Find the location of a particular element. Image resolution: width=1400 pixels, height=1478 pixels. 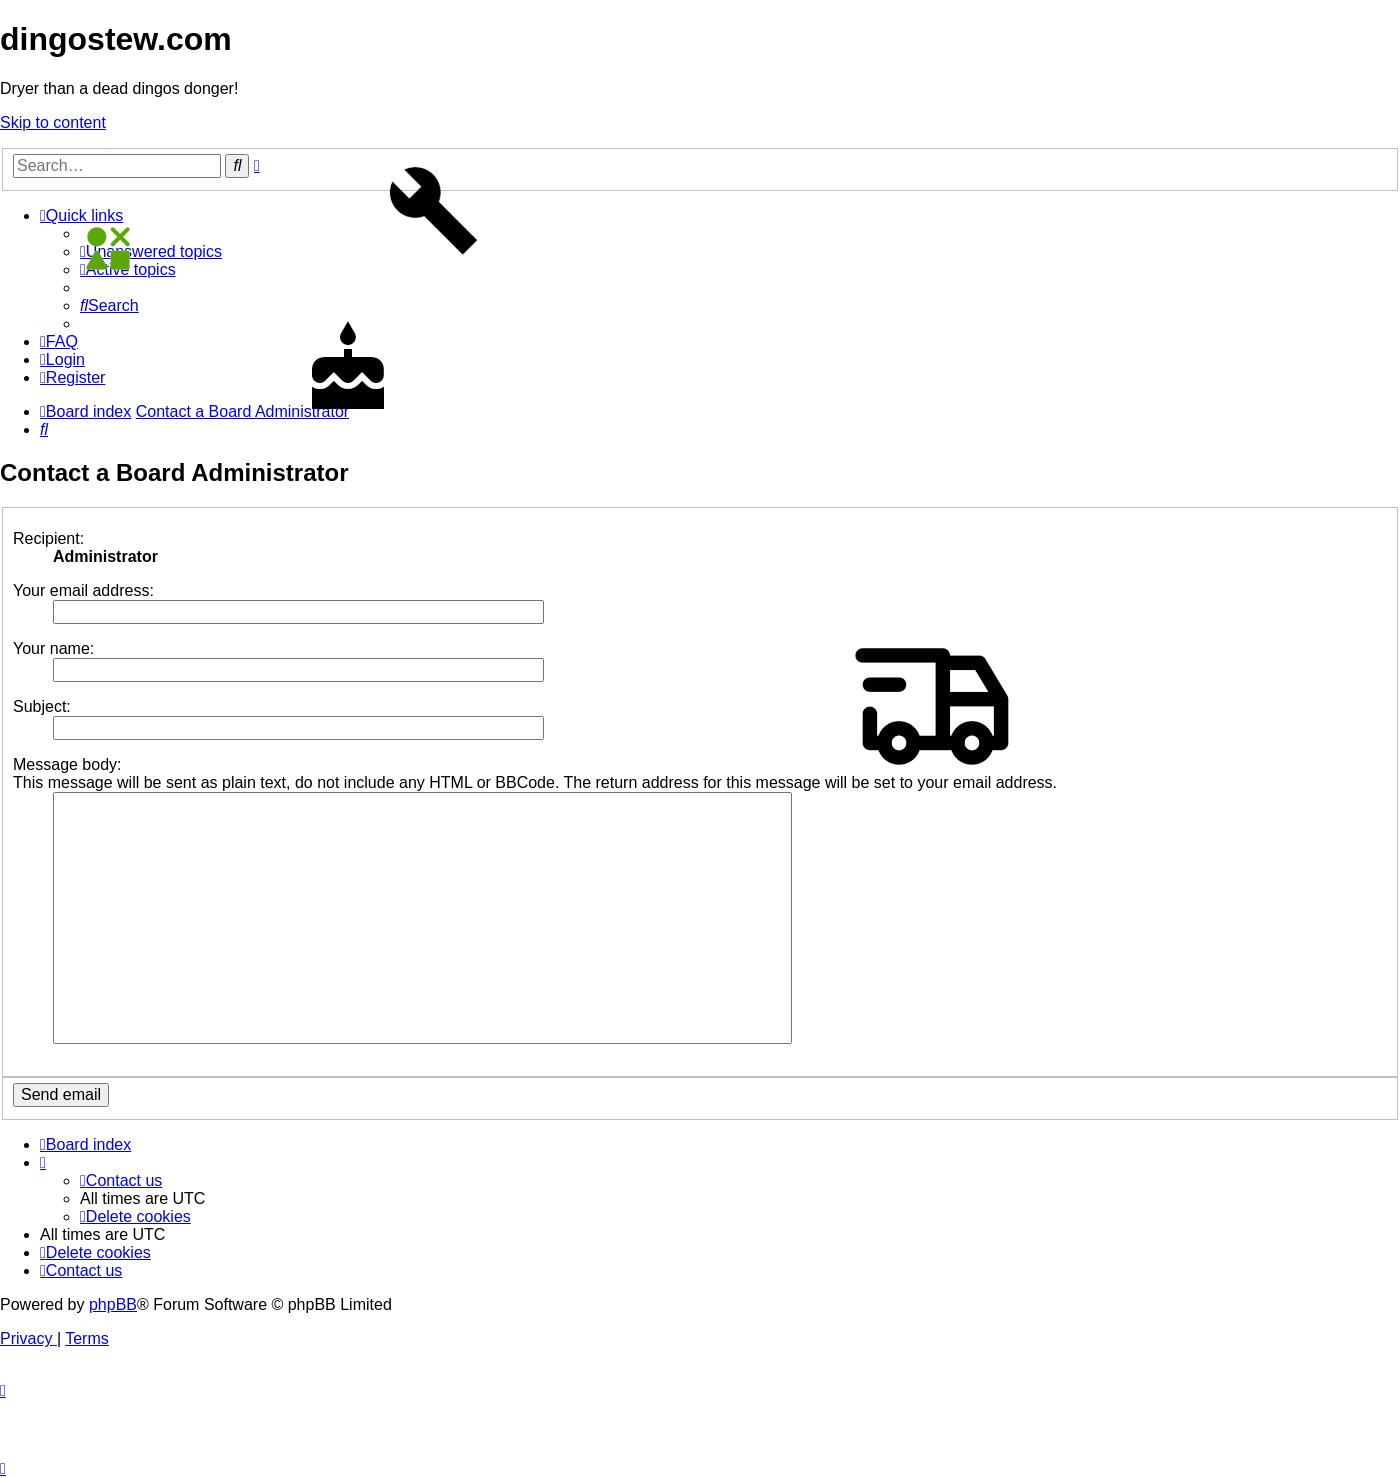

track your delivery status is located at coordinates (935, 706).